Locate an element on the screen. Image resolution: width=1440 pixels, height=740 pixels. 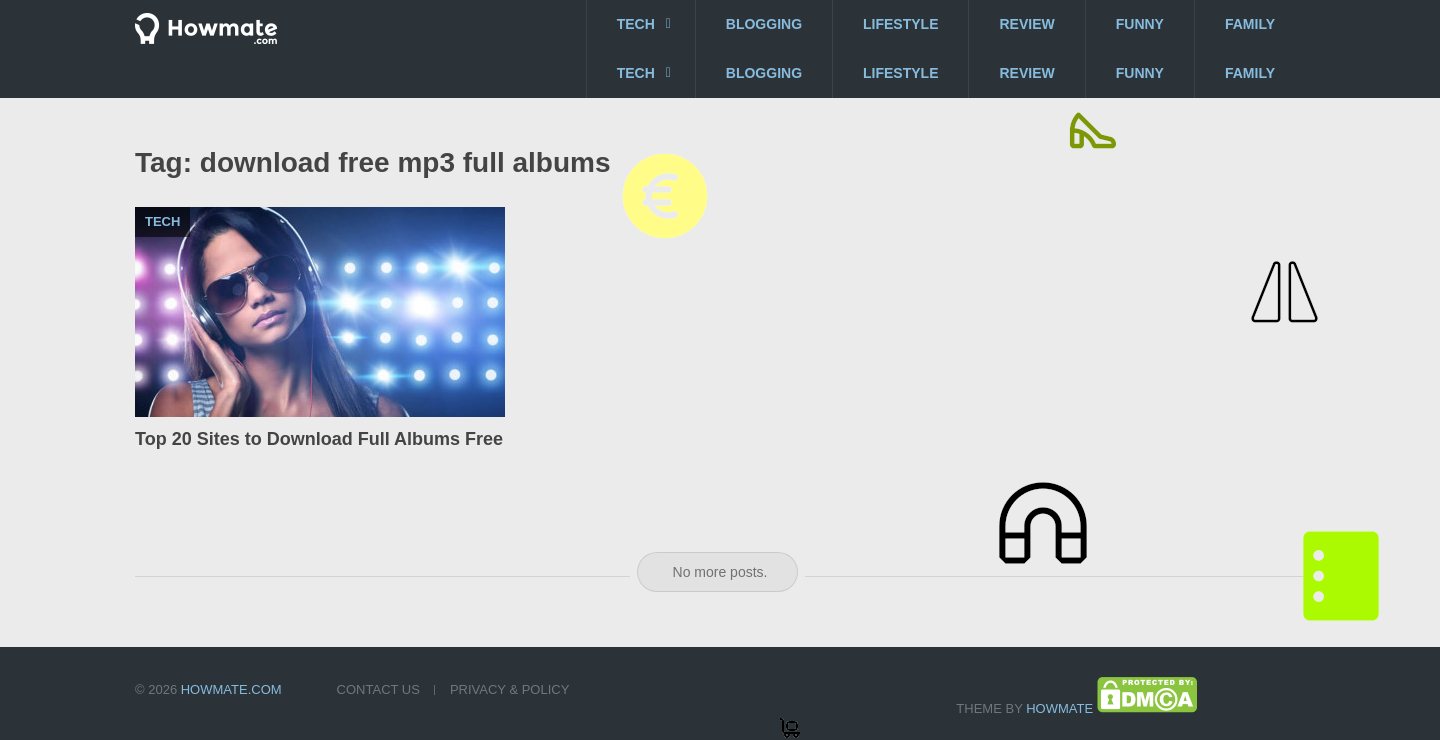
view or edit screenplay documents is located at coordinates (1341, 576).